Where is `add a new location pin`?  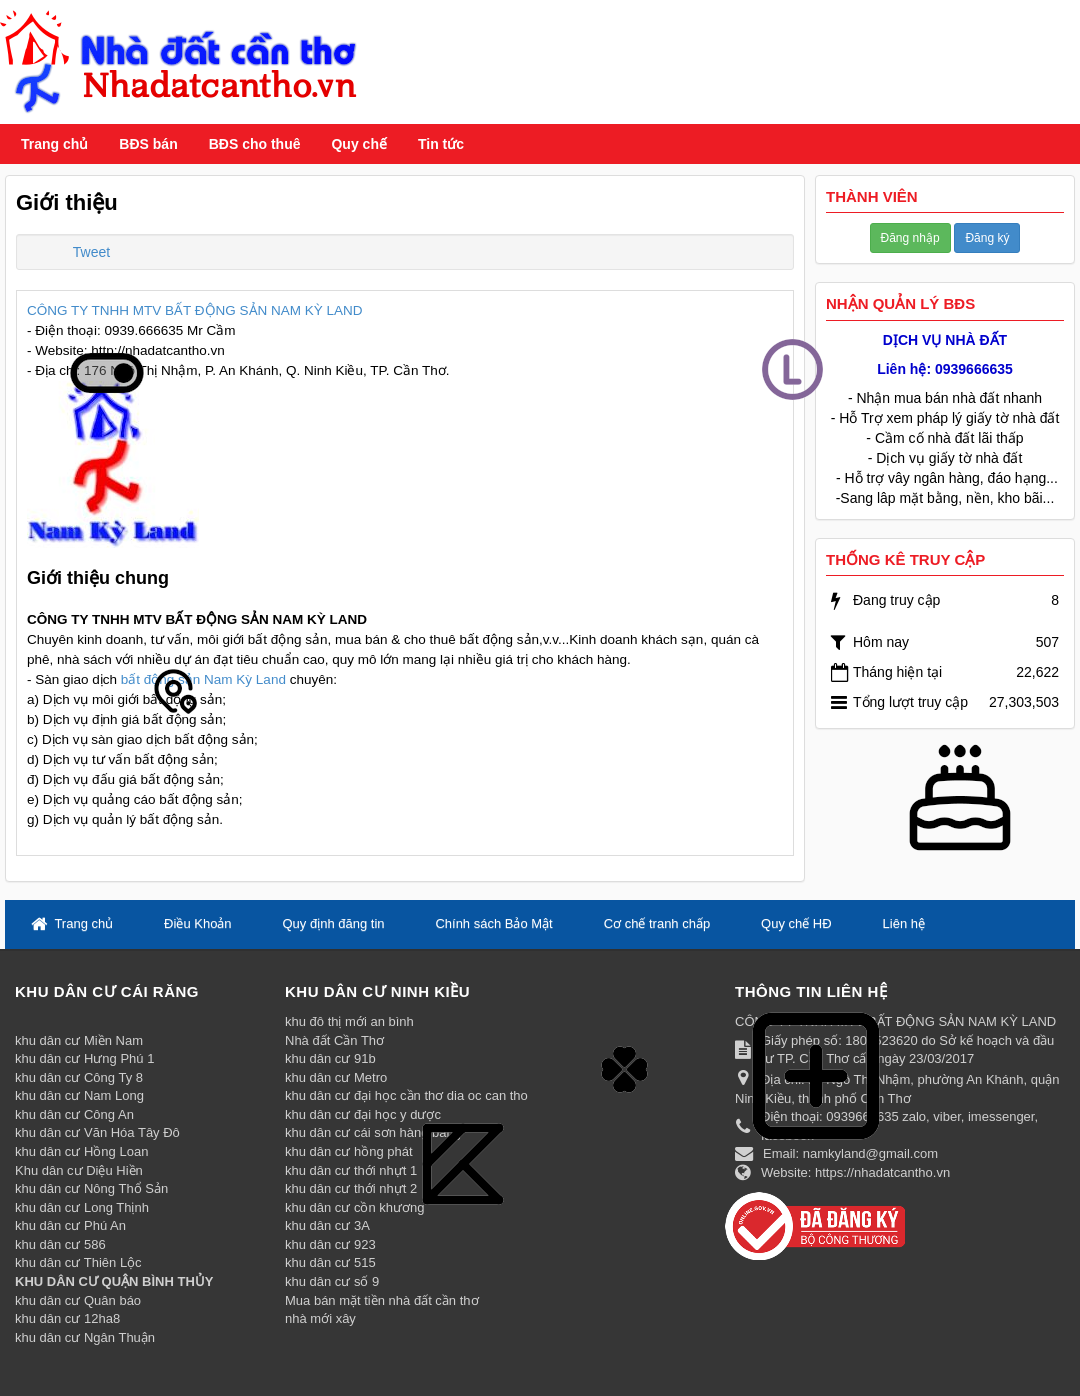
add a new location pin is located at coordinates (173, 690).